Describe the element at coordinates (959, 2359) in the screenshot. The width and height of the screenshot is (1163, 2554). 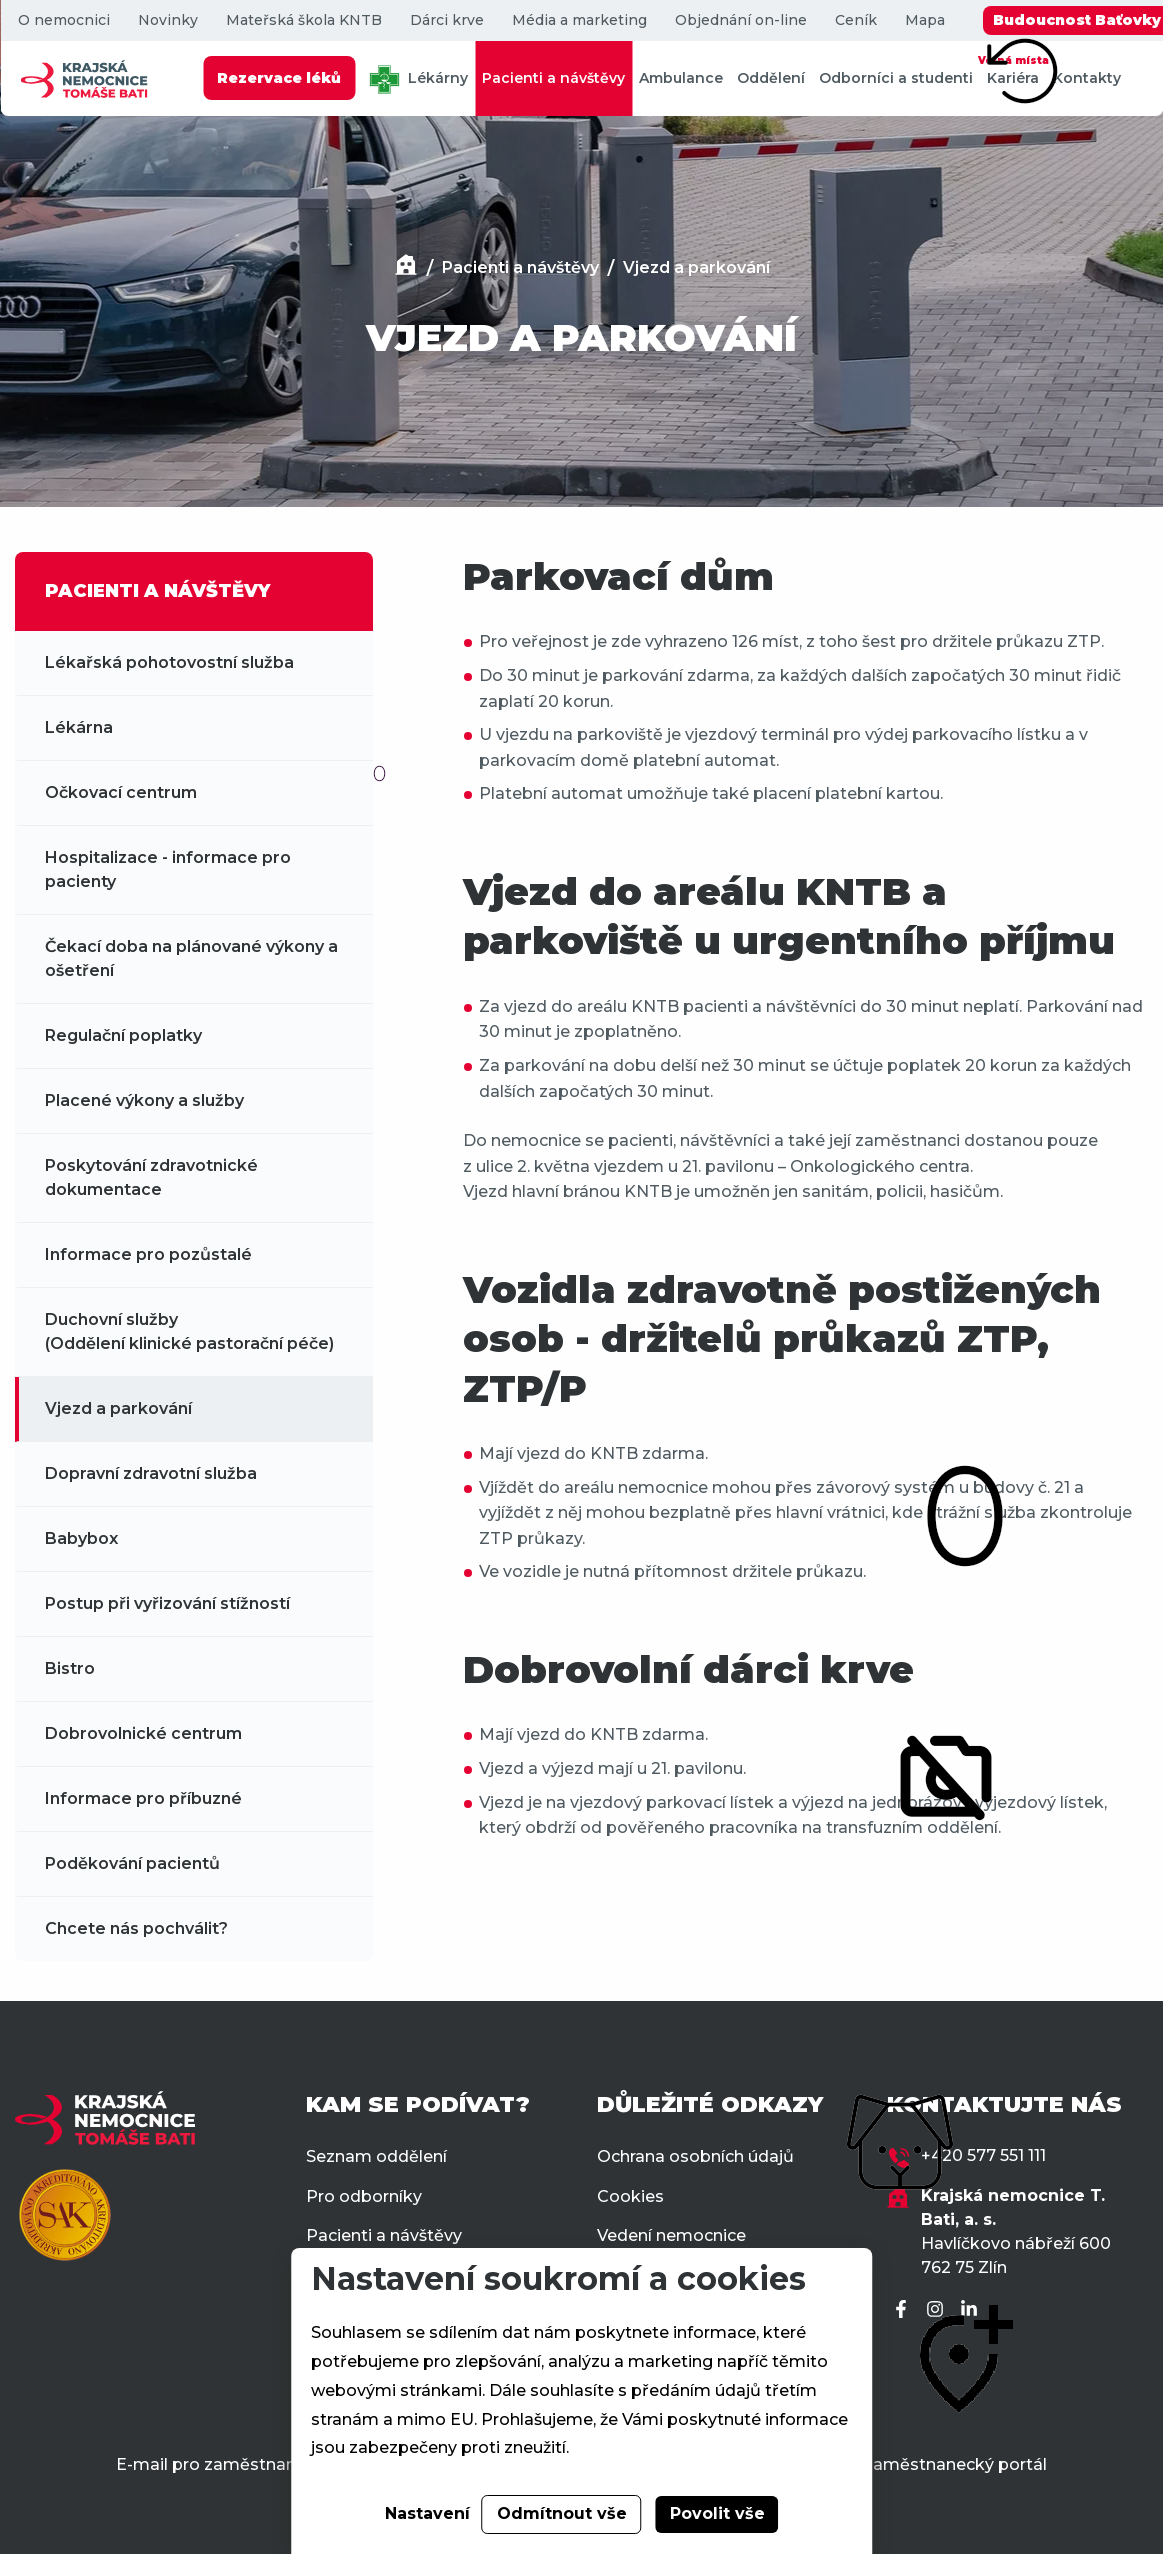
I see `add a new location pin to the map` at that location.